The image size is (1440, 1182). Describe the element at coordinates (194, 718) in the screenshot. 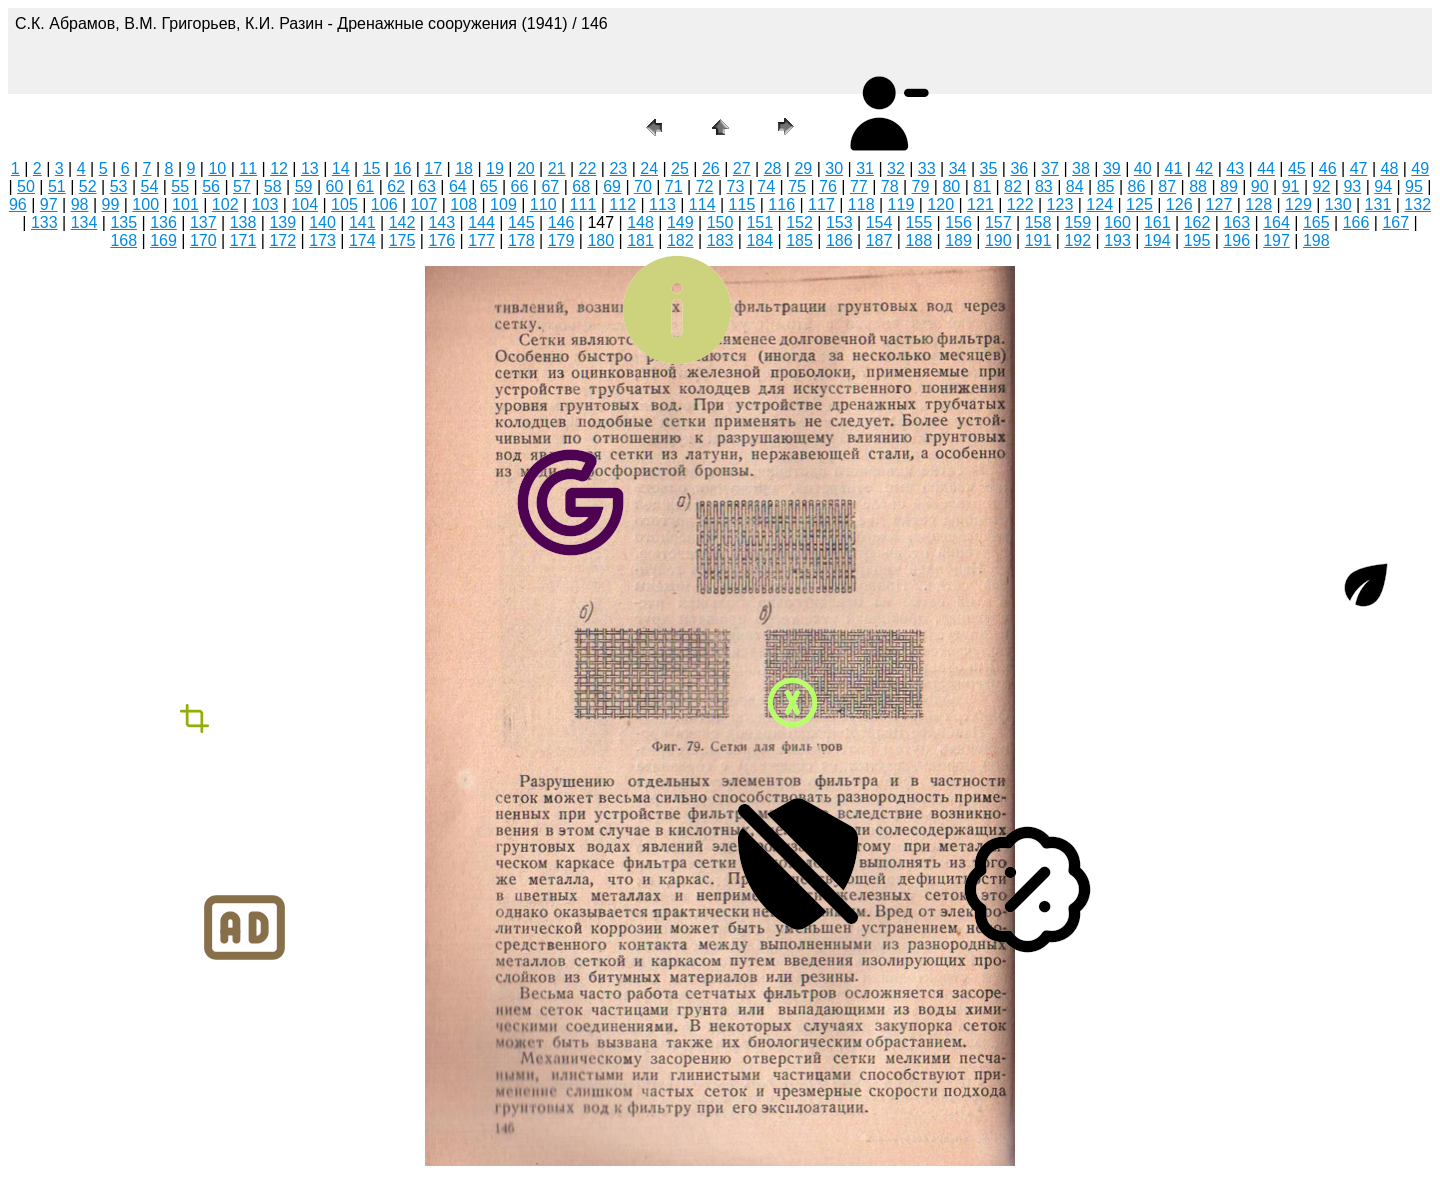

I see `crop an image or photo` at that location.